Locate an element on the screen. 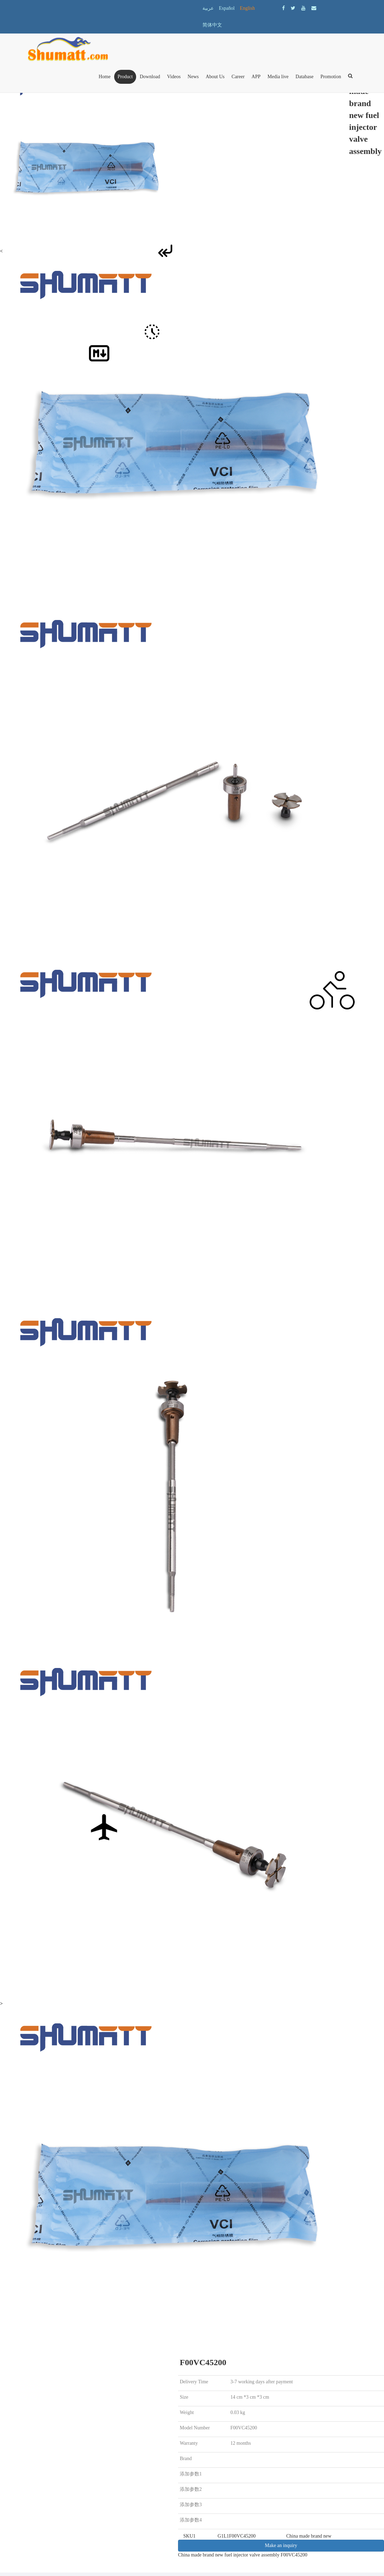  toggle history tracking off is located at coordinates (152, 332).